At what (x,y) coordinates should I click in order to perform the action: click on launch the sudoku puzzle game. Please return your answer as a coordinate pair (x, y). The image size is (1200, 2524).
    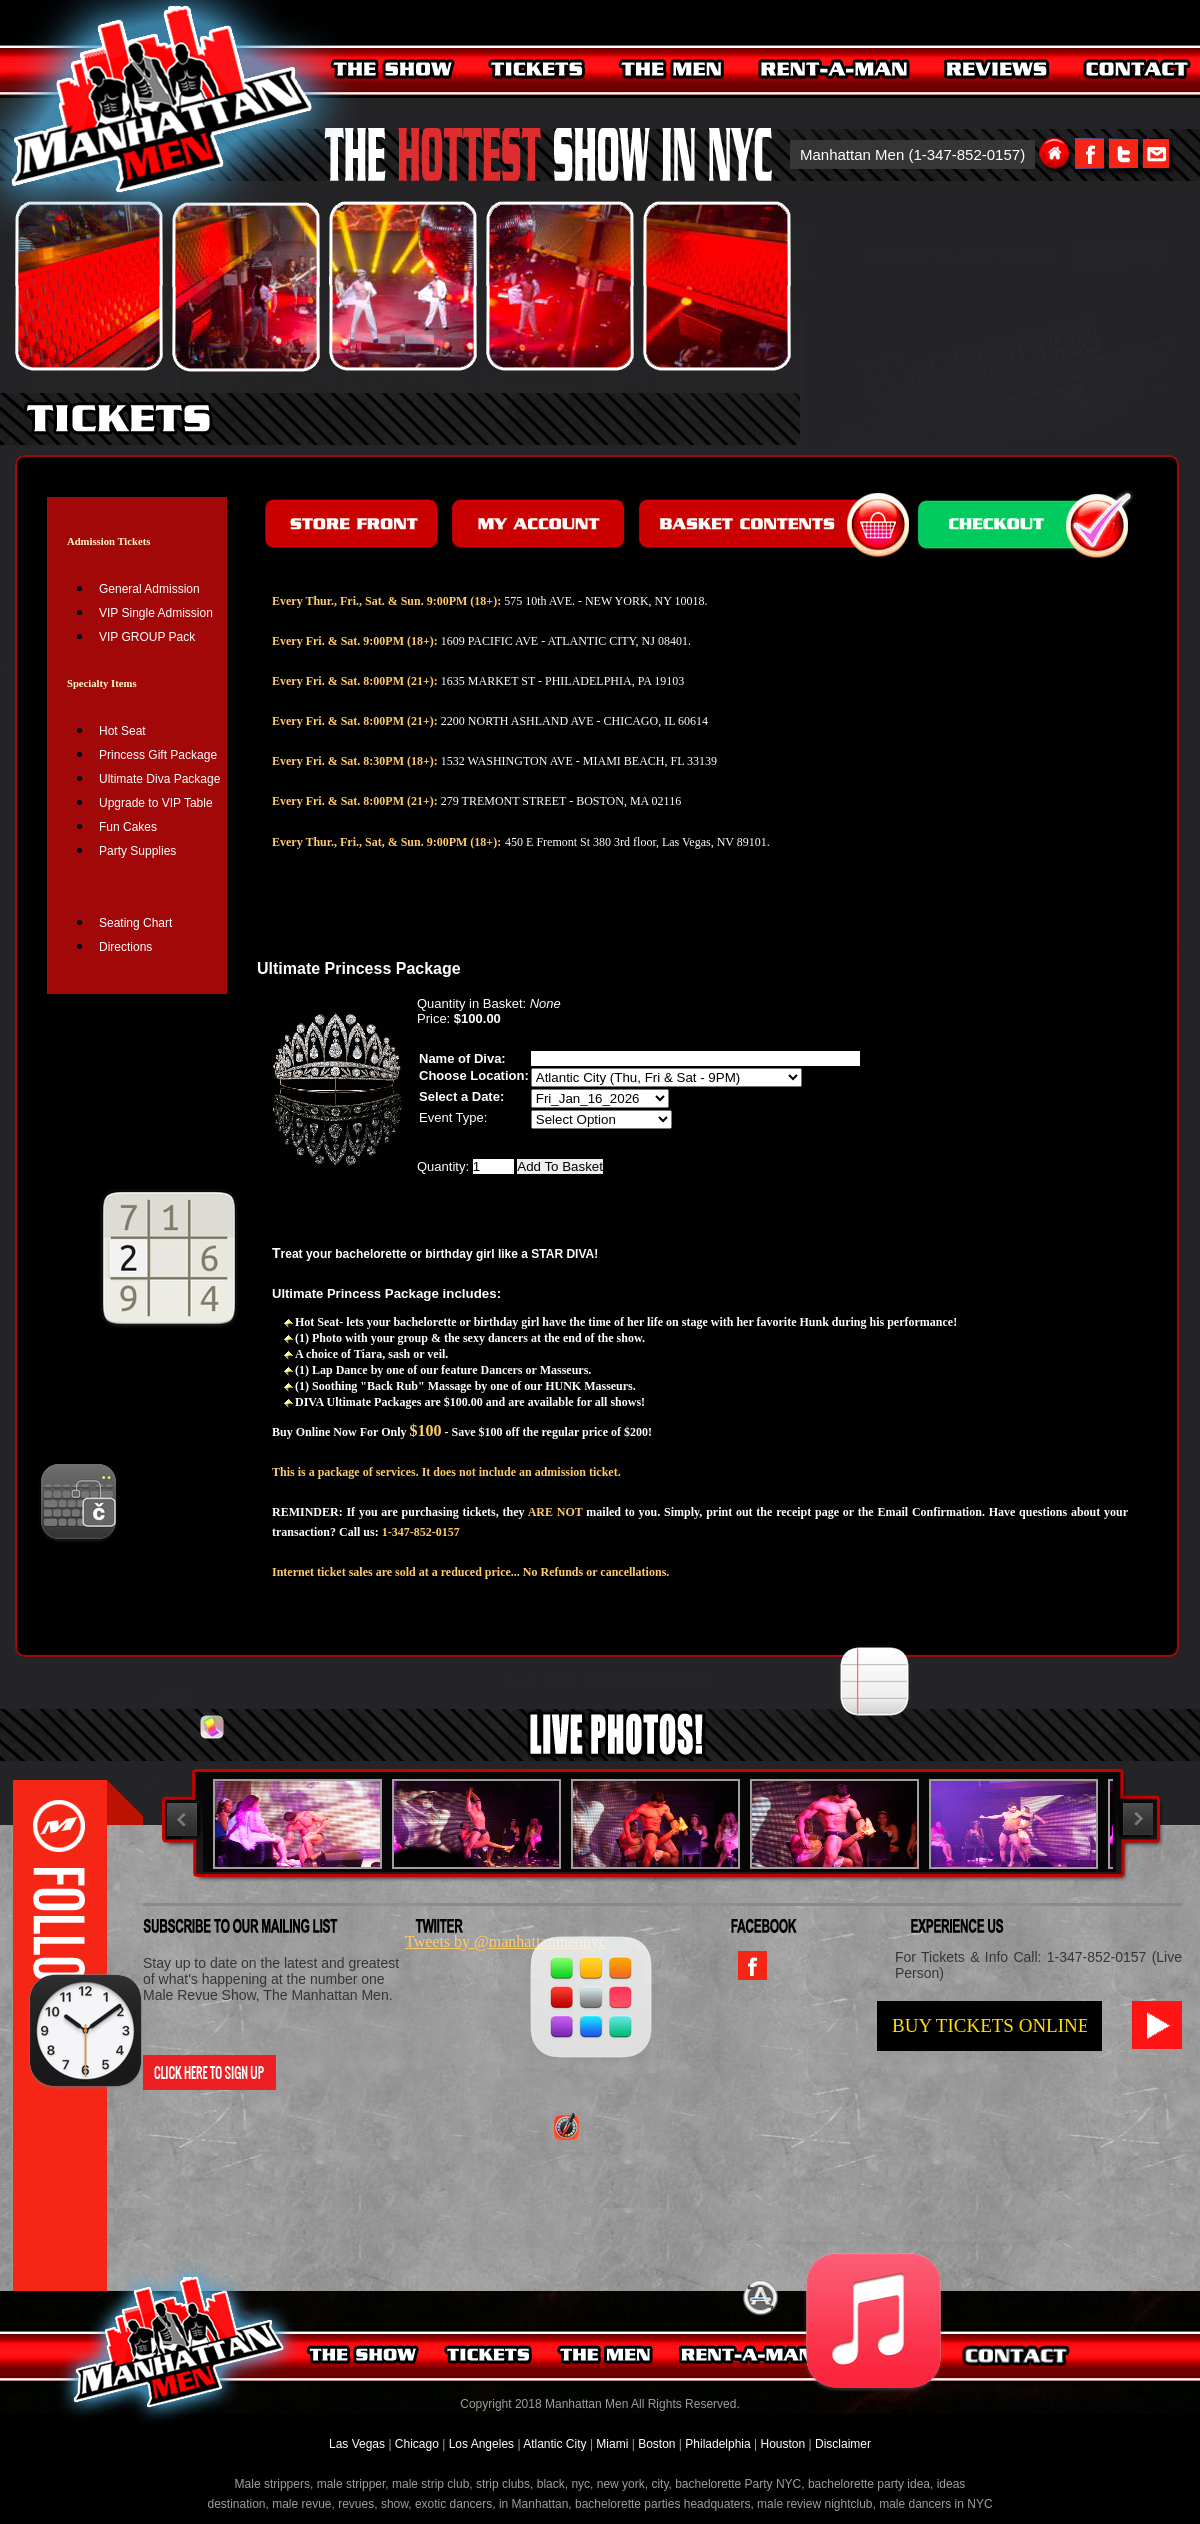
    Looking at the image, I should click on (169, 1258).